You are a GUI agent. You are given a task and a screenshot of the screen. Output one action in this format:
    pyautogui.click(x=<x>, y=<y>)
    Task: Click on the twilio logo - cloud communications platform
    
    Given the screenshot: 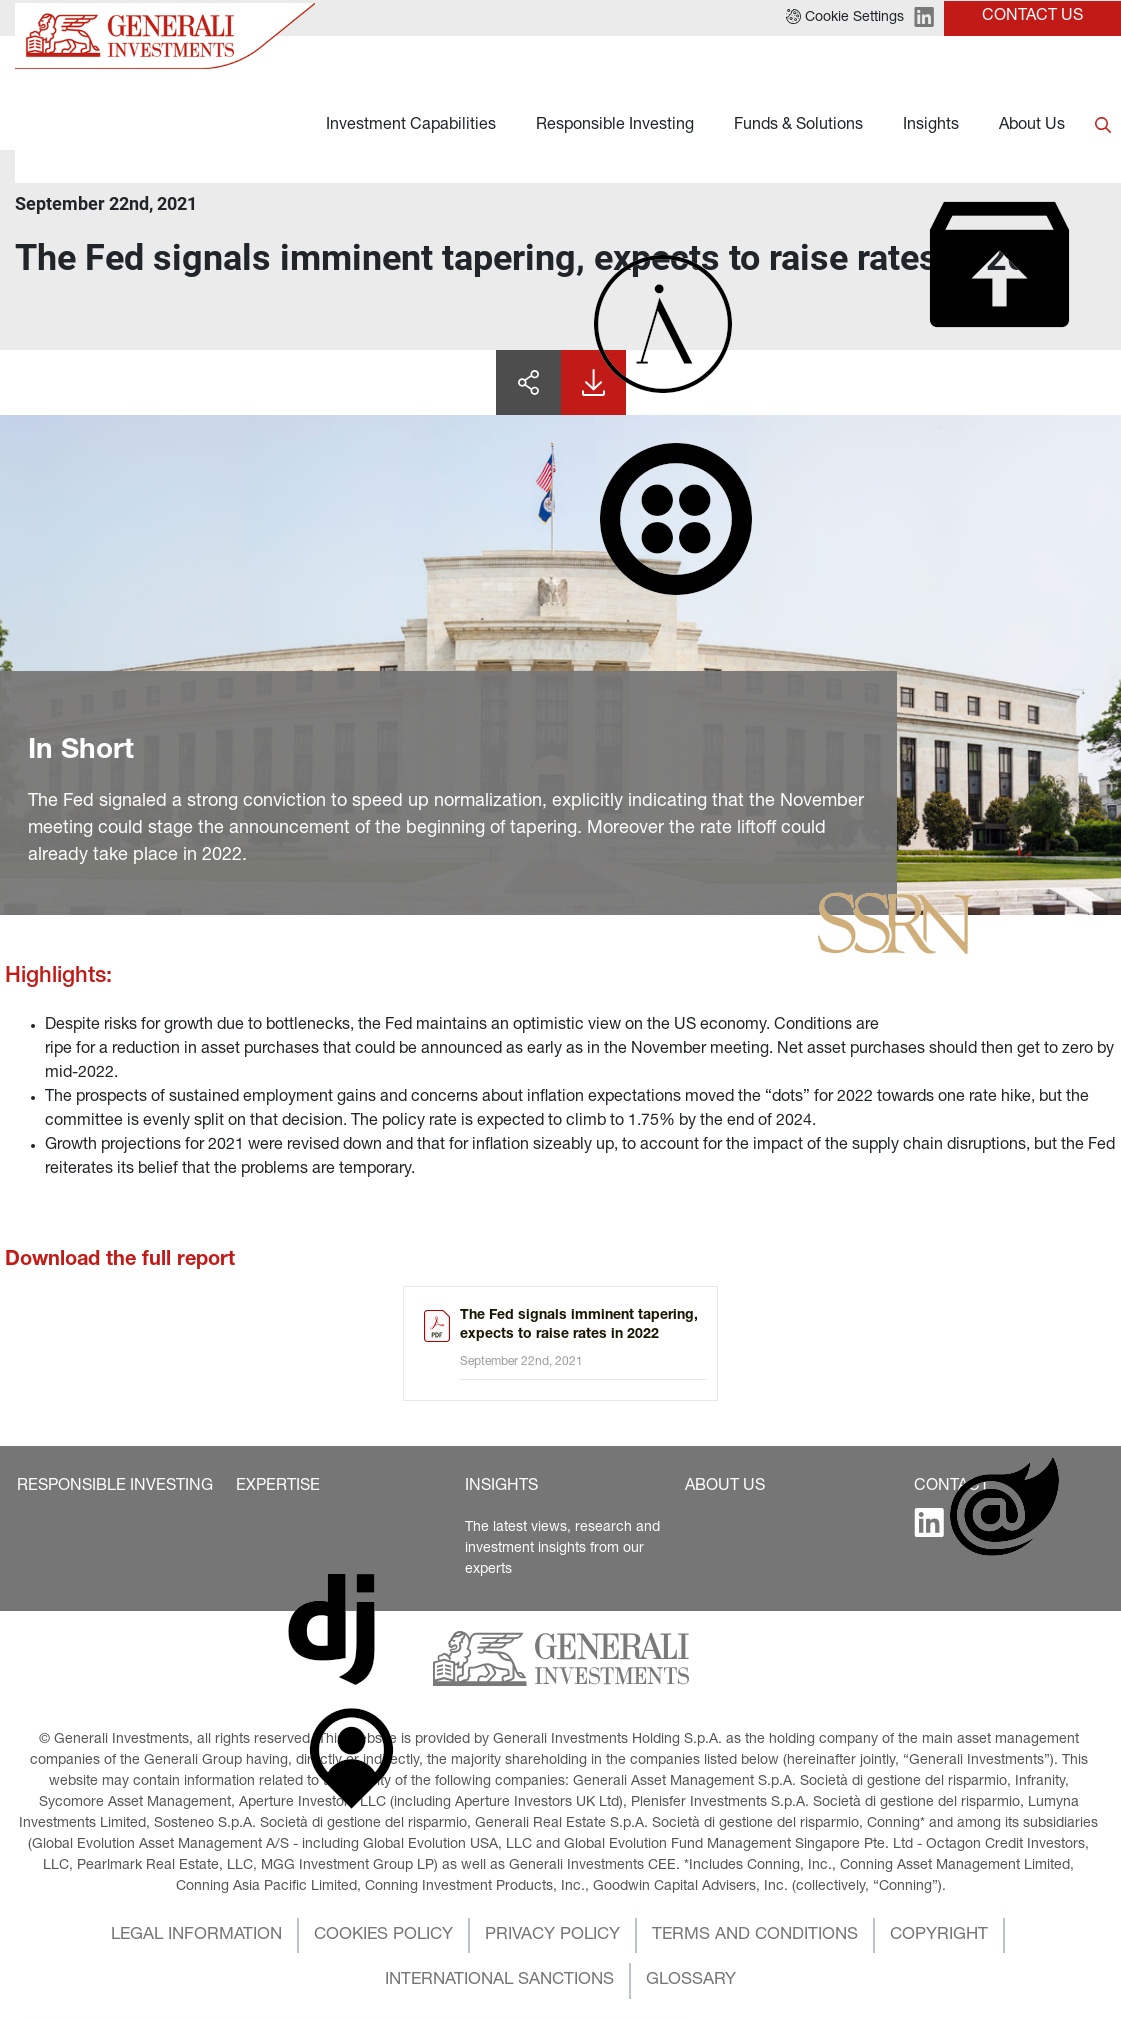 What is the action you would take?
    pyautogui.click(x=676, y=519)
    